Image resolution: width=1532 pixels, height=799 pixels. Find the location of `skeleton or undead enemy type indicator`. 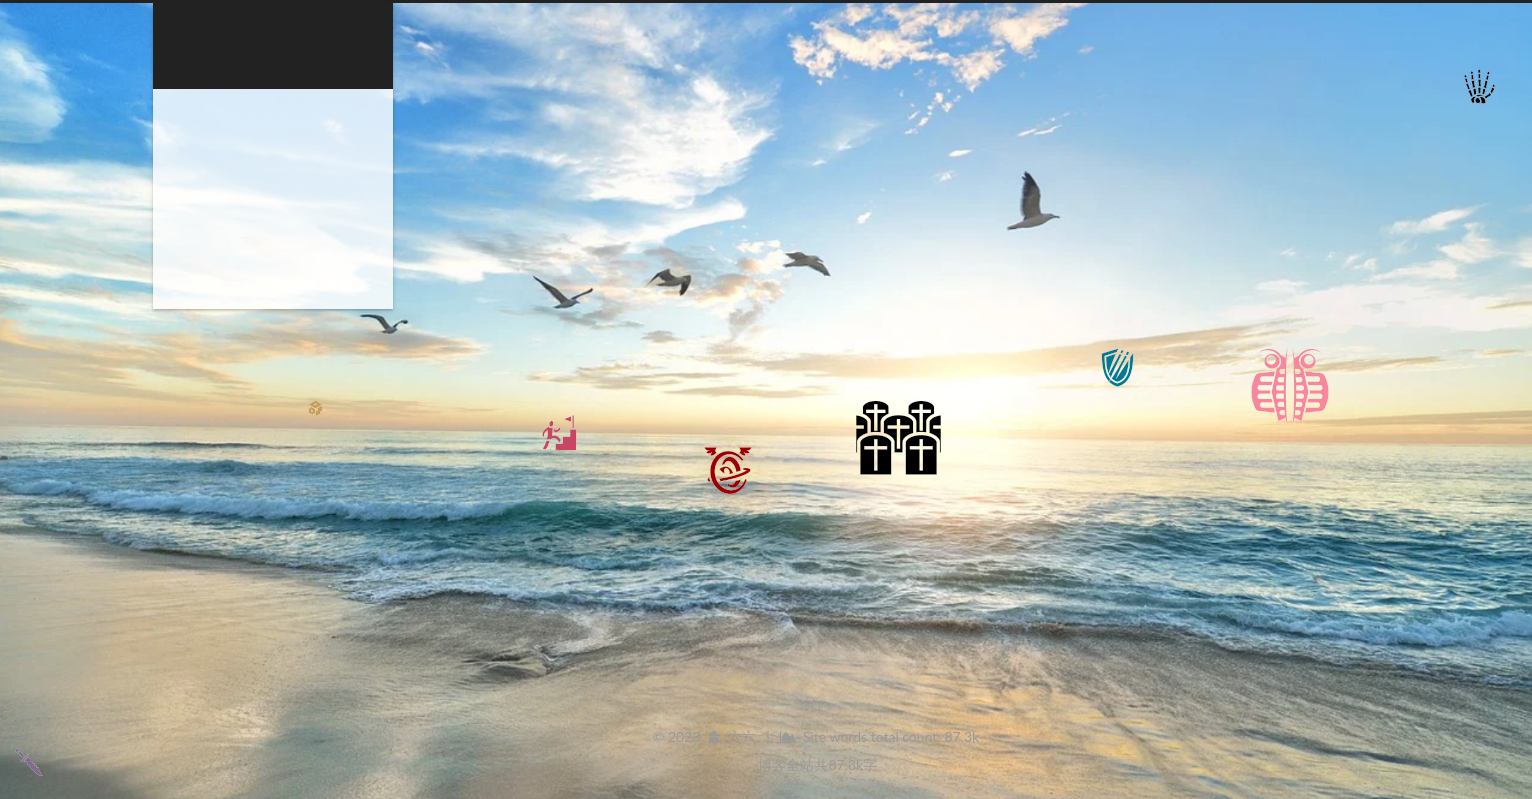

skeleton or undead enemy type indicator is located at coordinates (1479, 86).